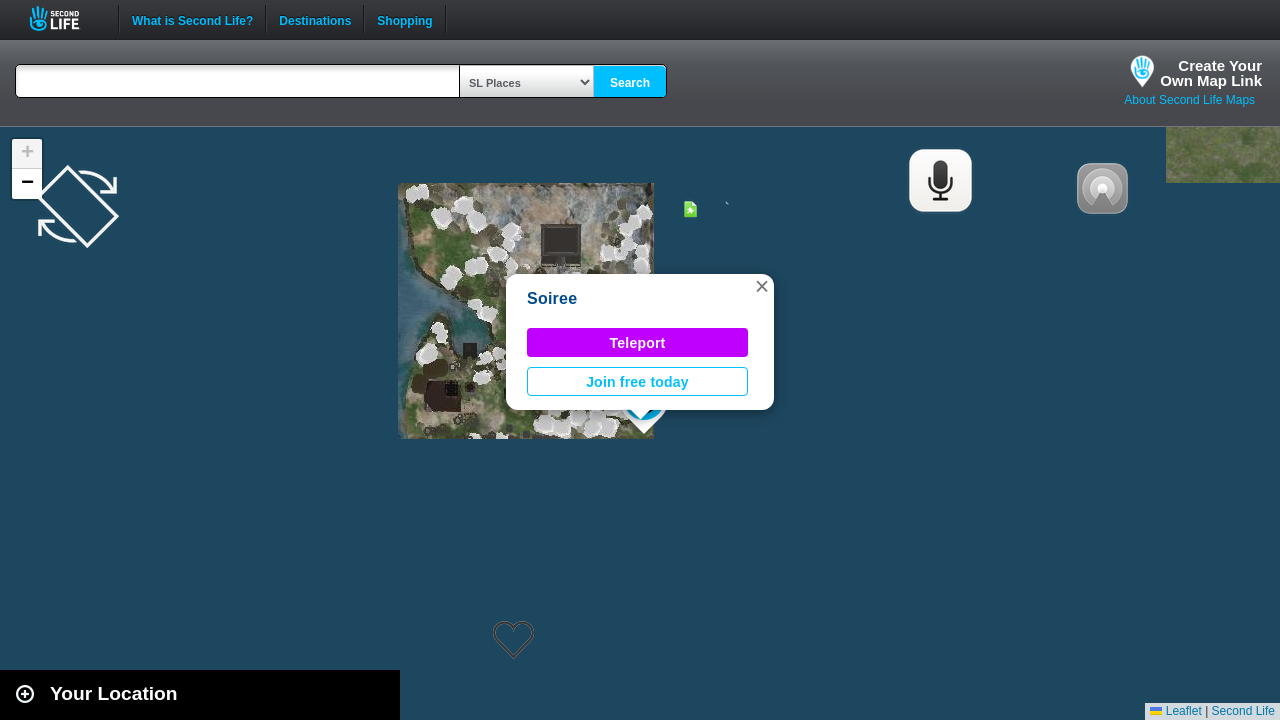 Image resolution: width=1280 pixels, height=720 pixels. What do you see at coordinates (706, 209) in the screenshot?
I see `a browser or app extension file` at bounding box center [706, 209].